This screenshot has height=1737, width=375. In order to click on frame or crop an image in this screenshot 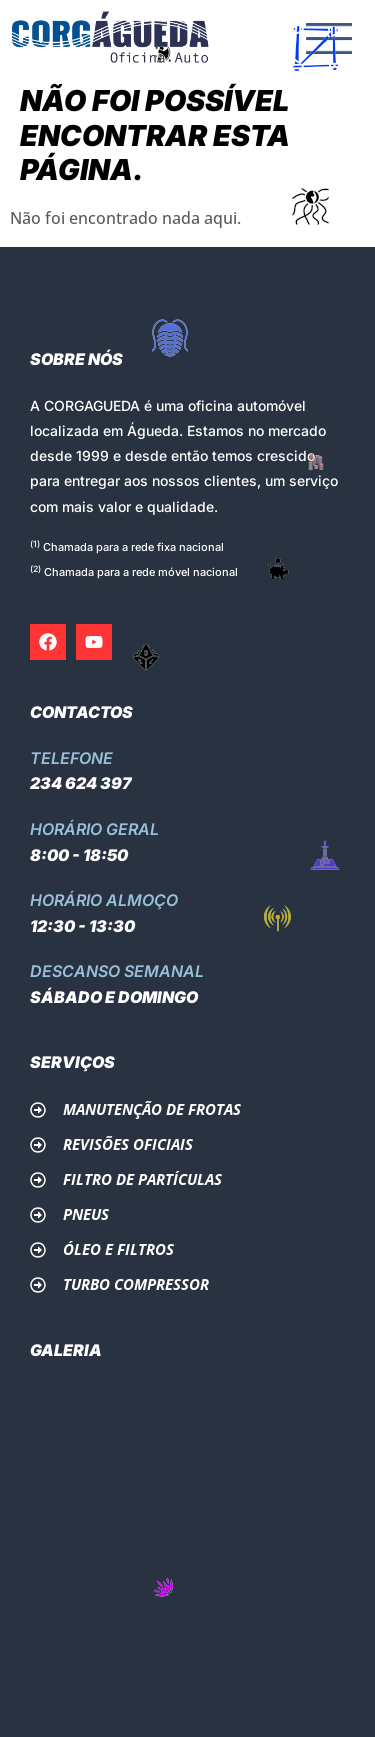, I will do `click(315, 48)`.